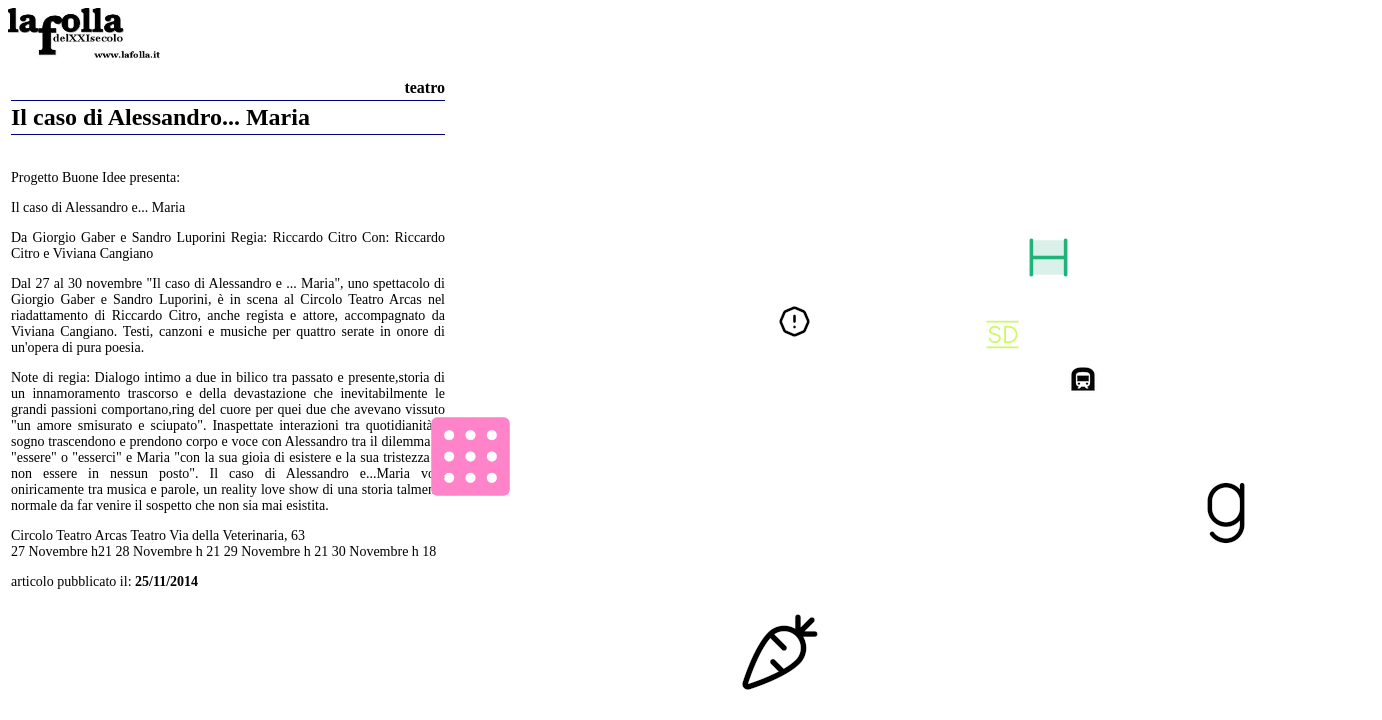 The width and height of the screenshot is (1382, 720). What do you see at coordinates (1002, 334) in the screenshot?
I see `switch to standard definition video quality` at bounding box center [1002, 334].